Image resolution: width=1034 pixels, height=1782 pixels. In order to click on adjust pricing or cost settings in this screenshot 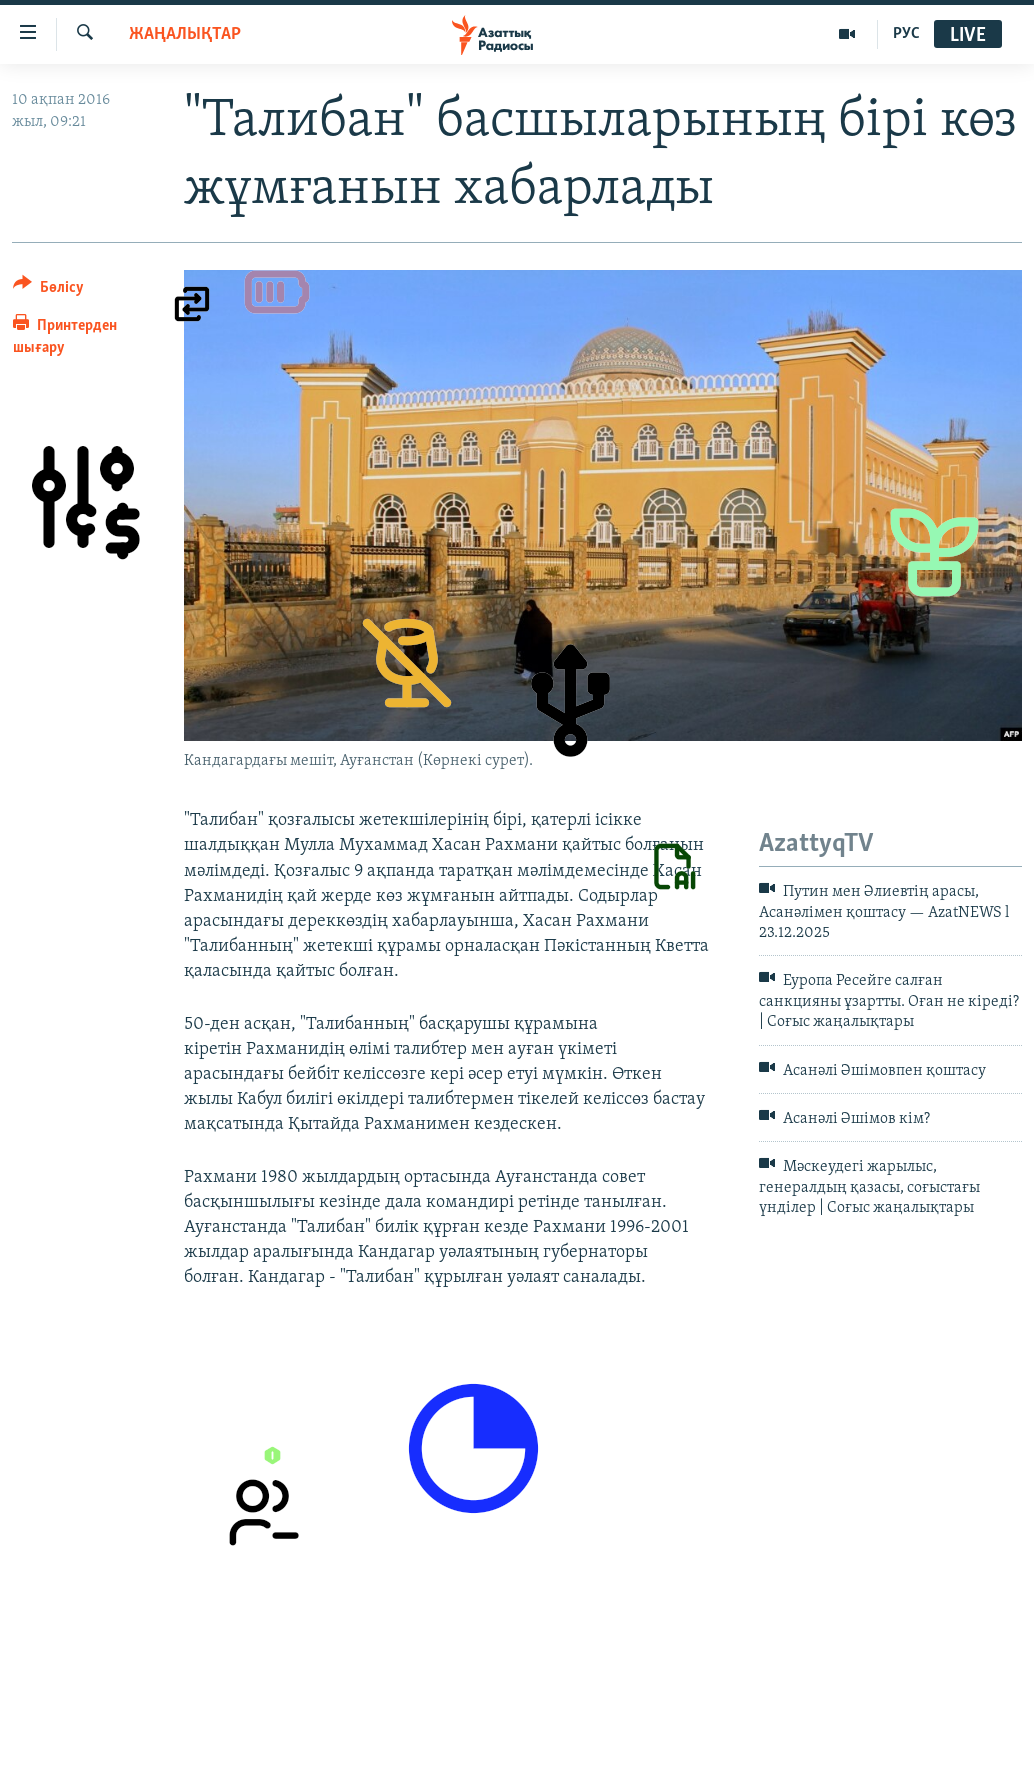, I will do `click(83, 497)`.